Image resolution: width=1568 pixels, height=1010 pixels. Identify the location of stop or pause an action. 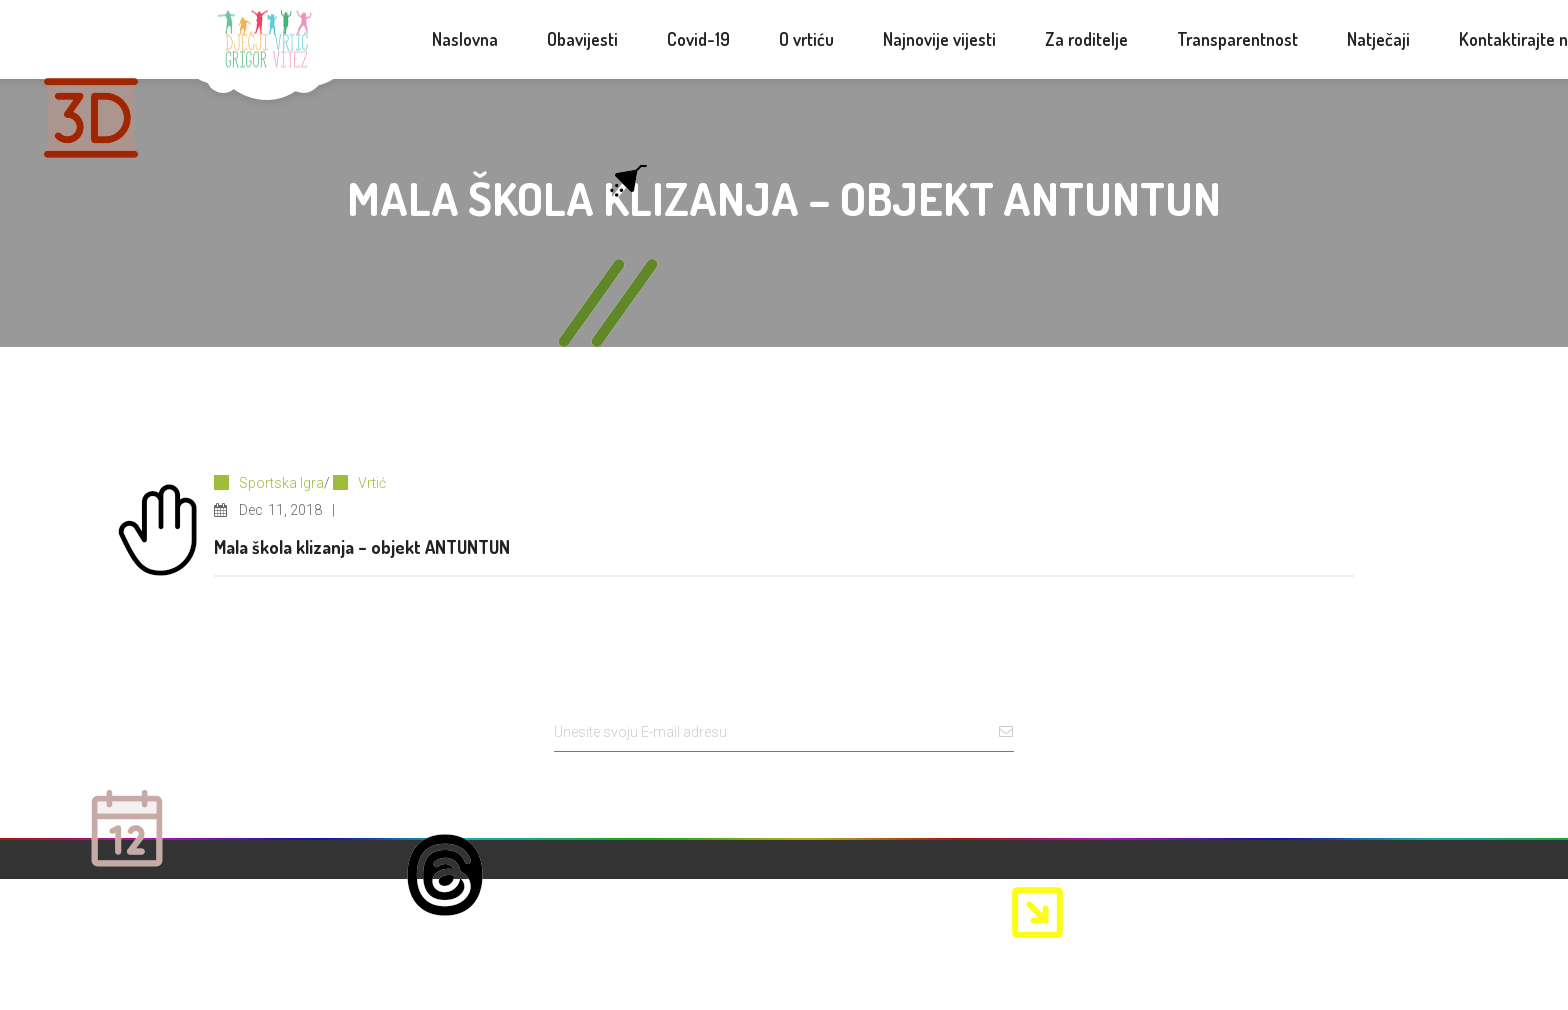
(161, 530).